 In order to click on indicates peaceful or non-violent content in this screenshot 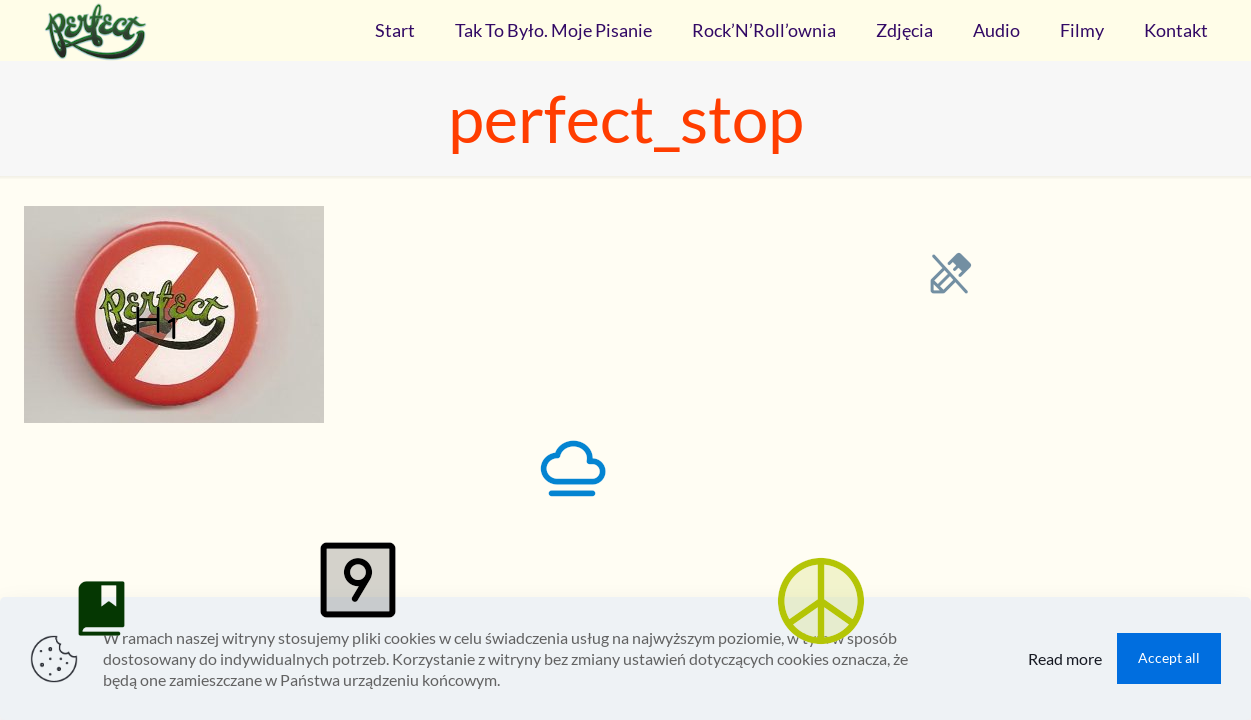, I will do `click(821, 601)`.